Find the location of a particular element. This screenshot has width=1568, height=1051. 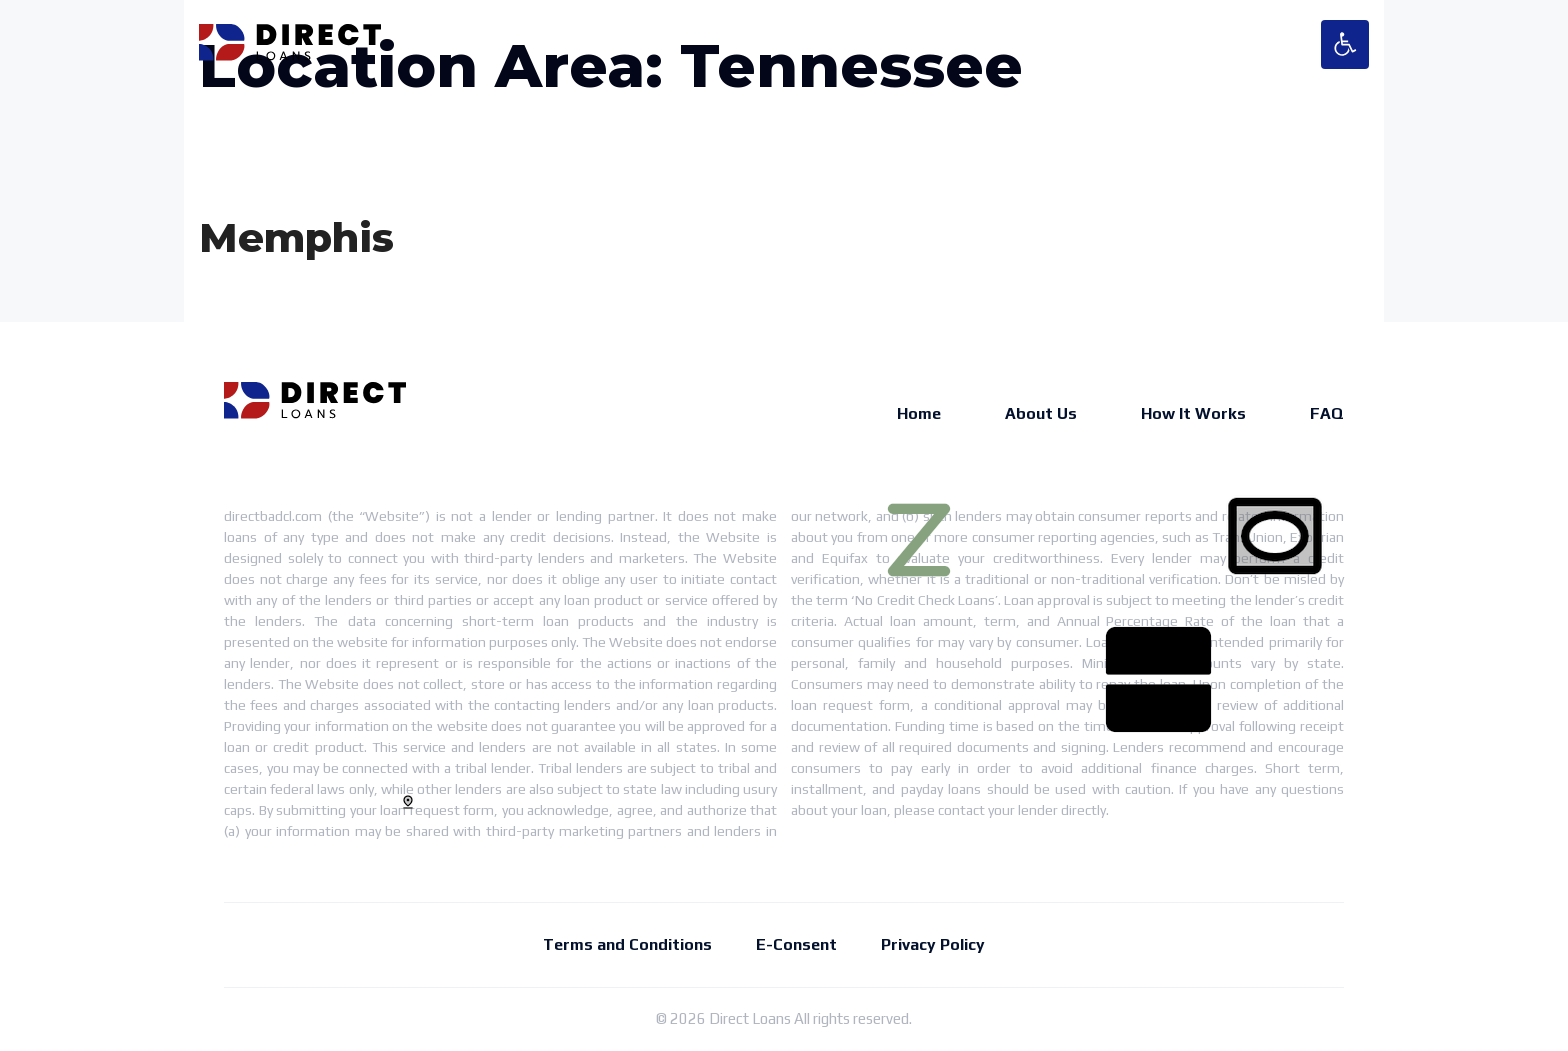

split view horizontally is located at coordinates (1158, 679).